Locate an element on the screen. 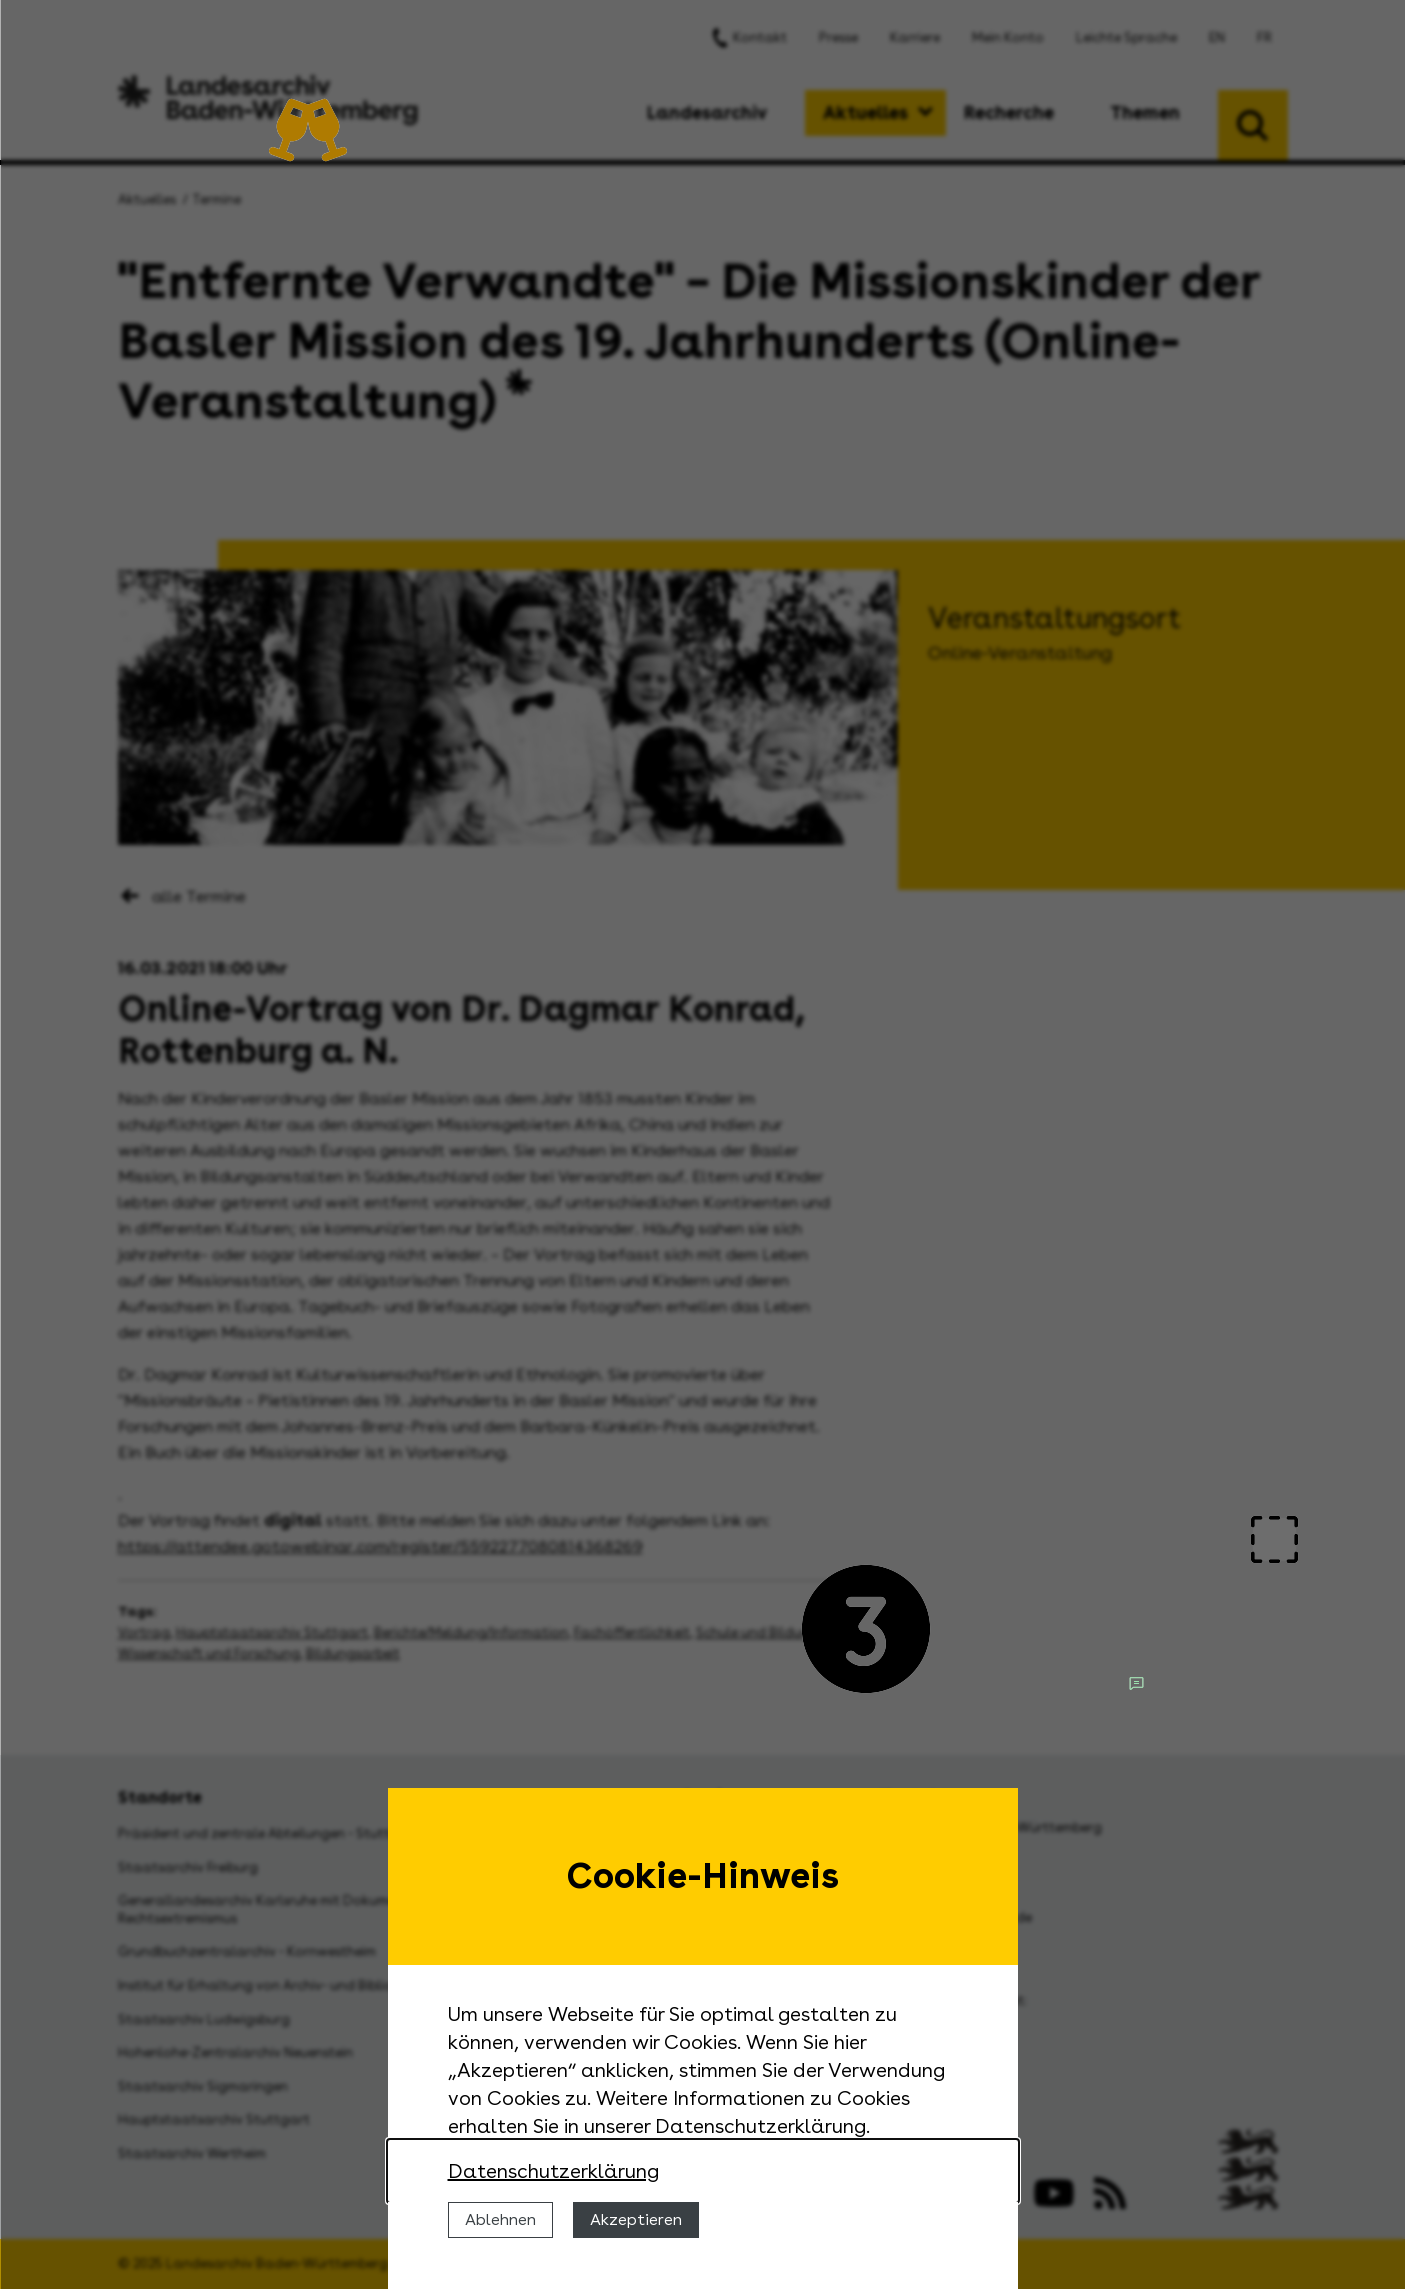  celebrate an achievement or milestone is located at coordinates (308, 130).